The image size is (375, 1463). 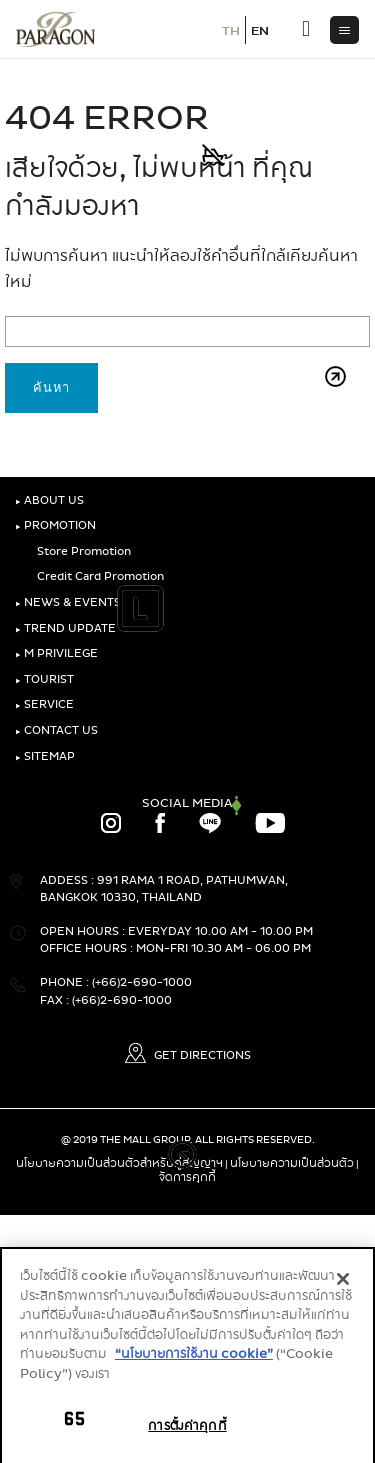 What do you see at coordinates (236, 805) in the screenshot?
I see `align keyframe to vertical center` at bounding box center [236, 805].